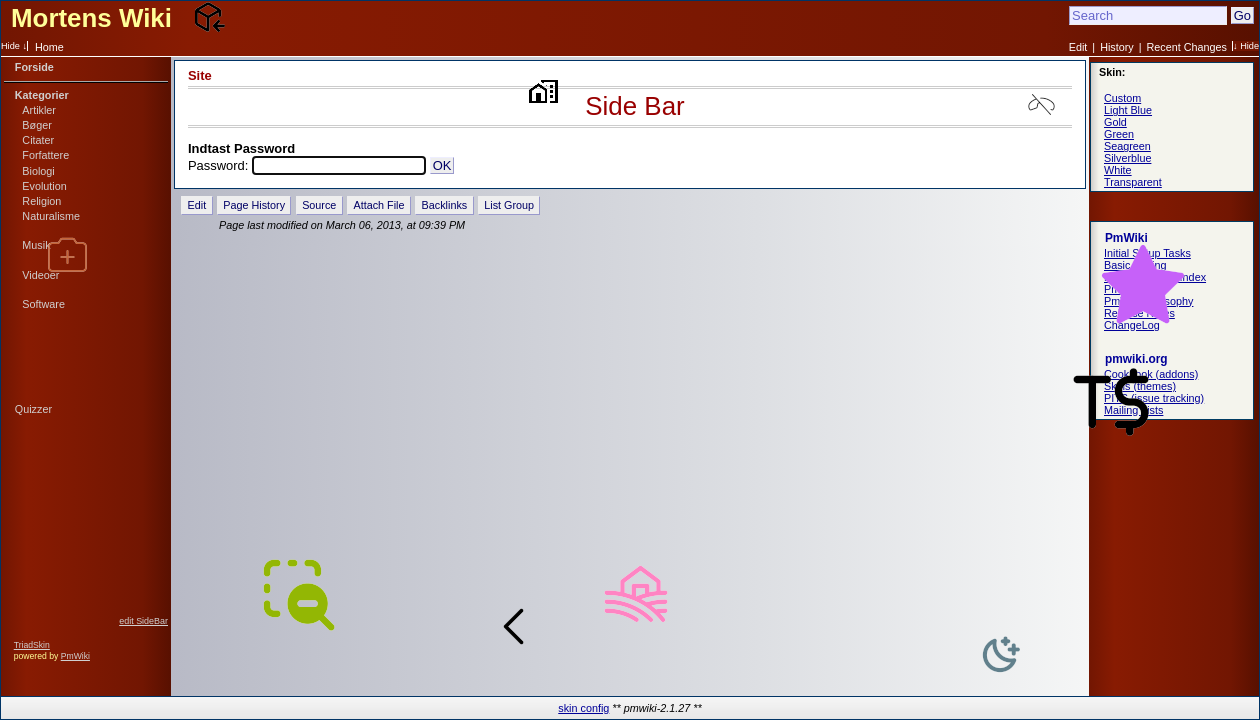  What do you see at coordinates (1143, 288) in the screenshot?
I see `indicates a favorited or starred item` at bounding box center [1143, 288].